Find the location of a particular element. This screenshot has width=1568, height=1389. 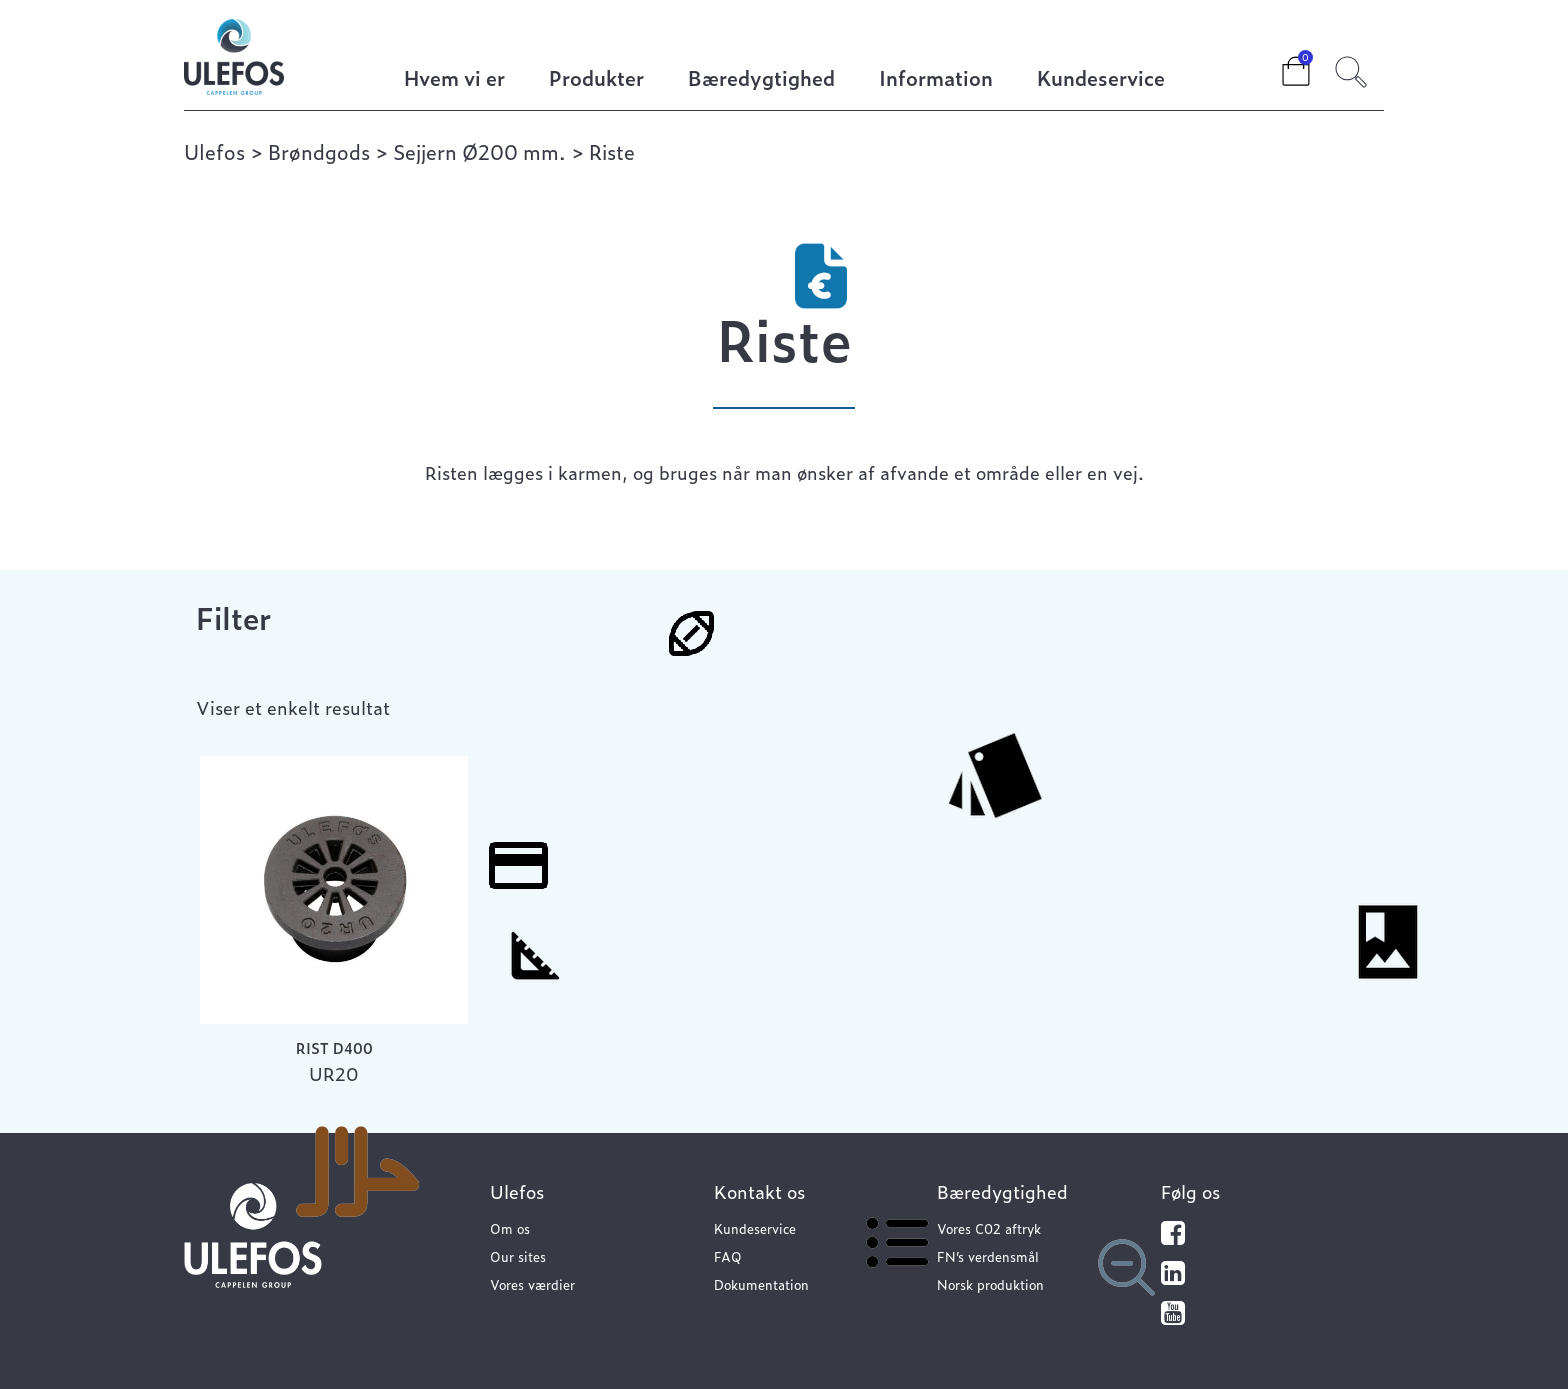

switch to arabic language is located at coordinates (354, 1171).